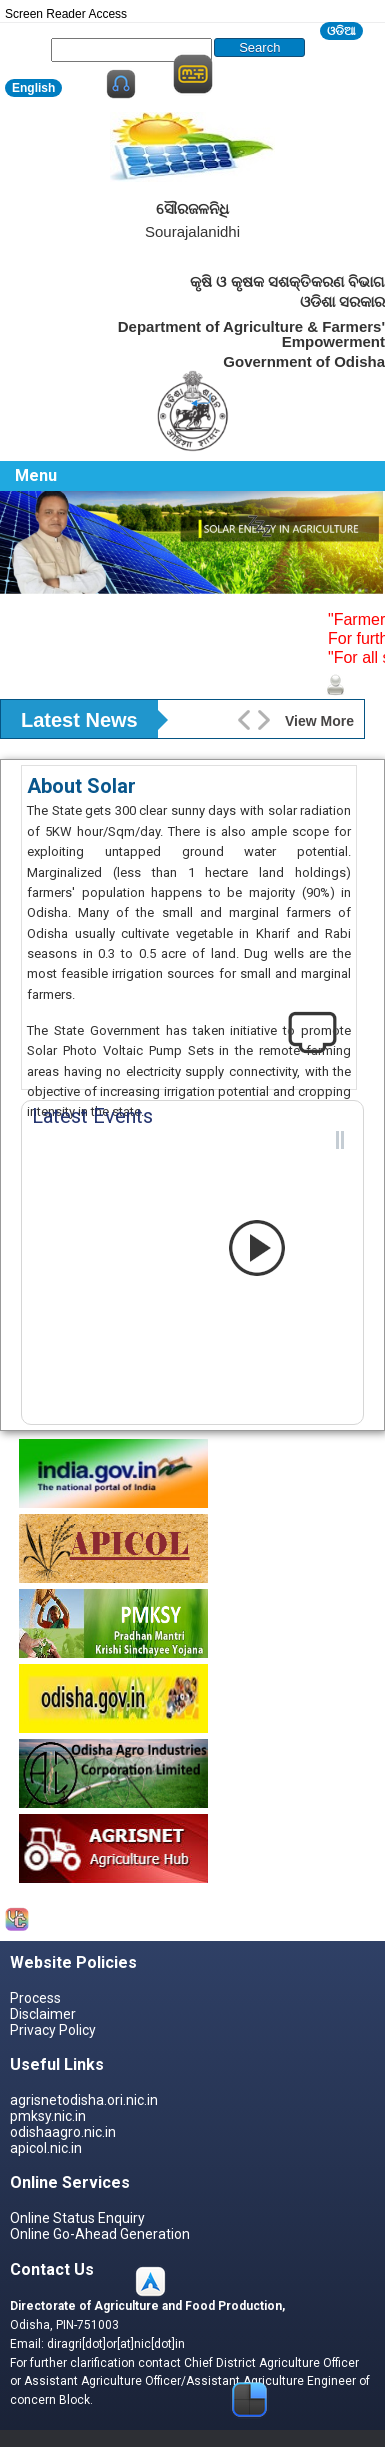 This screenshot has width=385, height=2447. I want to click on start or resume a process, so click(257, 1248).